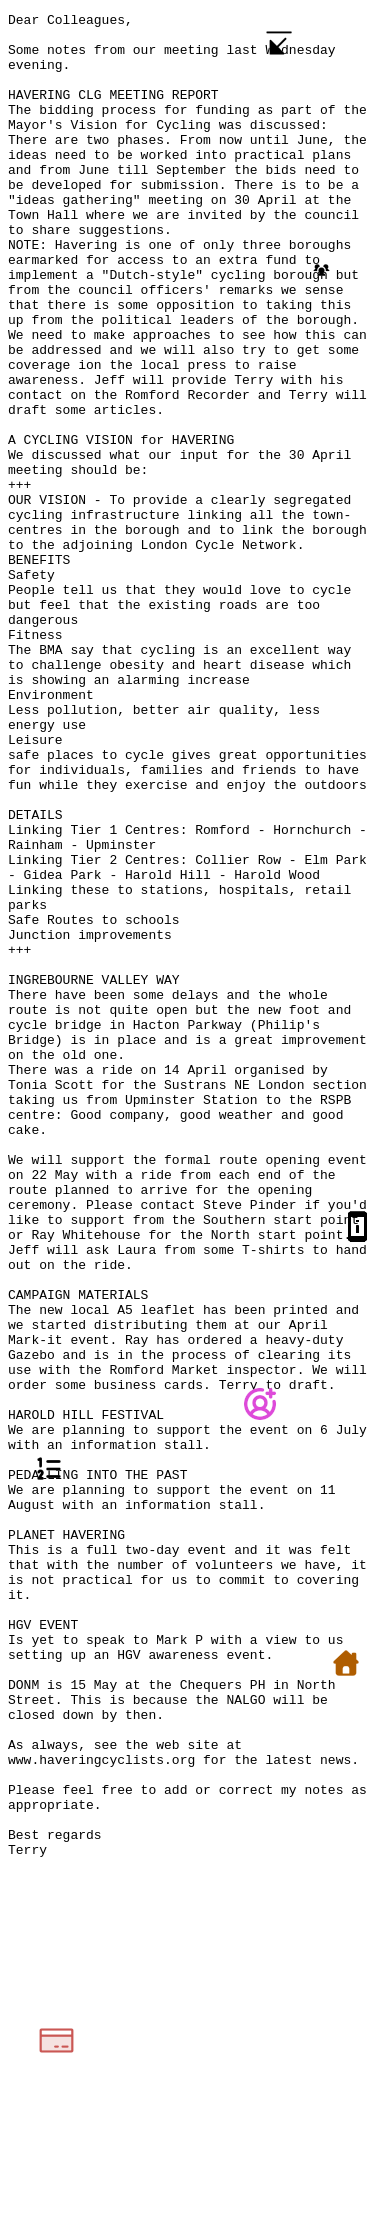 This screenshot has width=375, height=2240. Describe the element at coordinates (260, 1404) in the screenshot. I see `add a new user or contact` at that location.